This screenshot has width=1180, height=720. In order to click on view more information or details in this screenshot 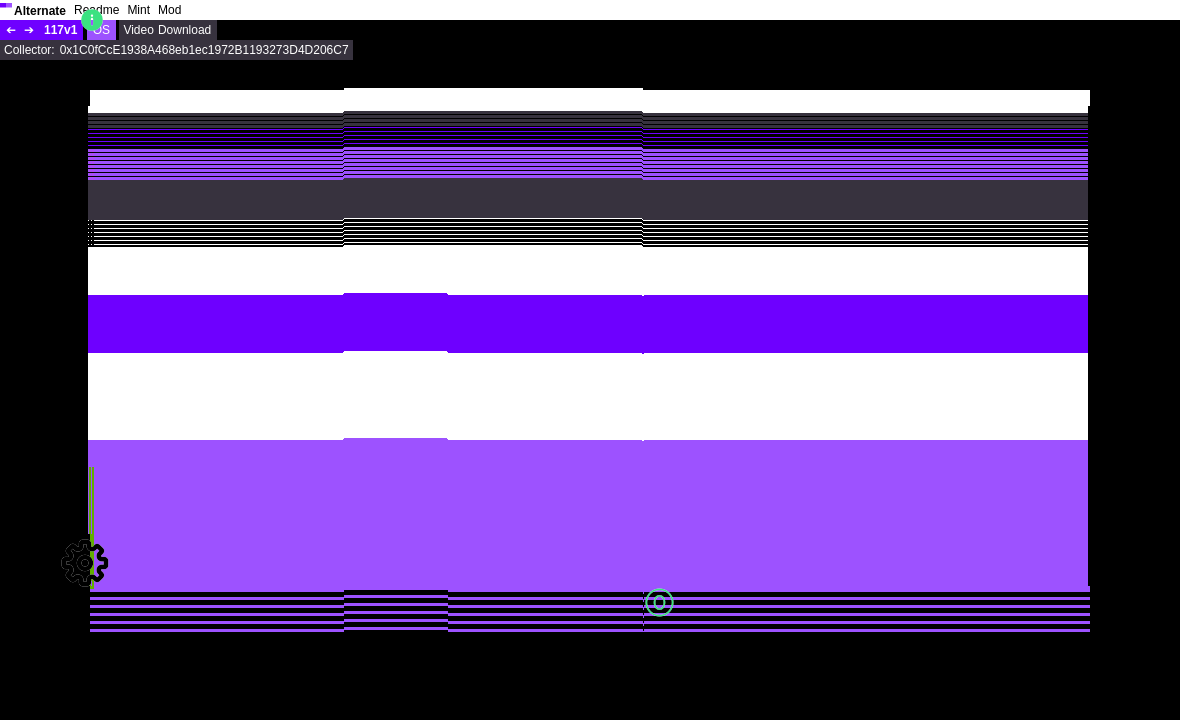, I will do `click(92, 20)`.